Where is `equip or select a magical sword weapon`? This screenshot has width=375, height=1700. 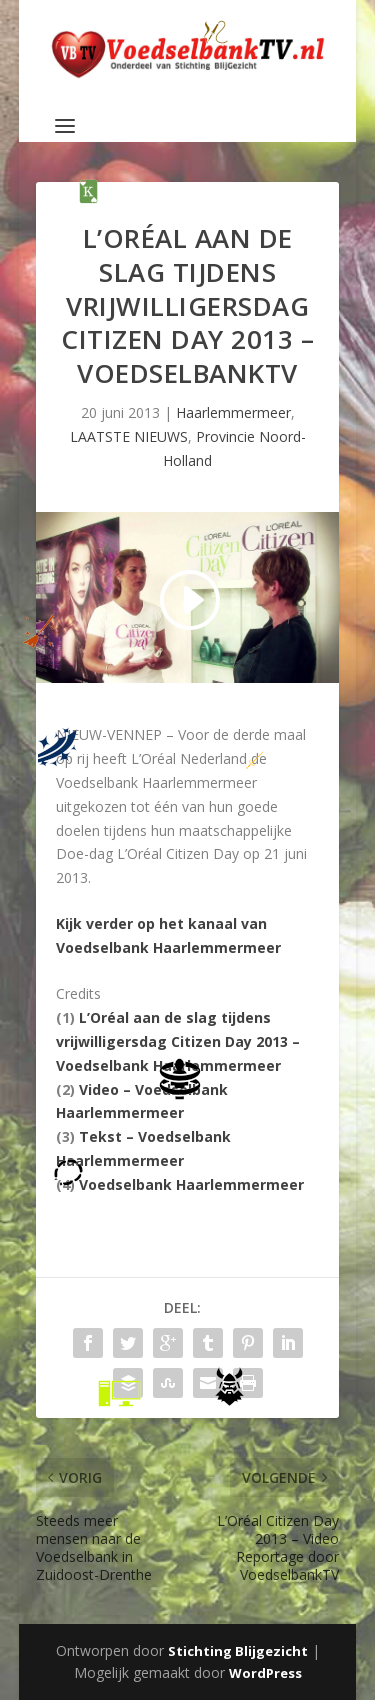 equip or select a magical sword weapon is located at coordinates (57, 747).